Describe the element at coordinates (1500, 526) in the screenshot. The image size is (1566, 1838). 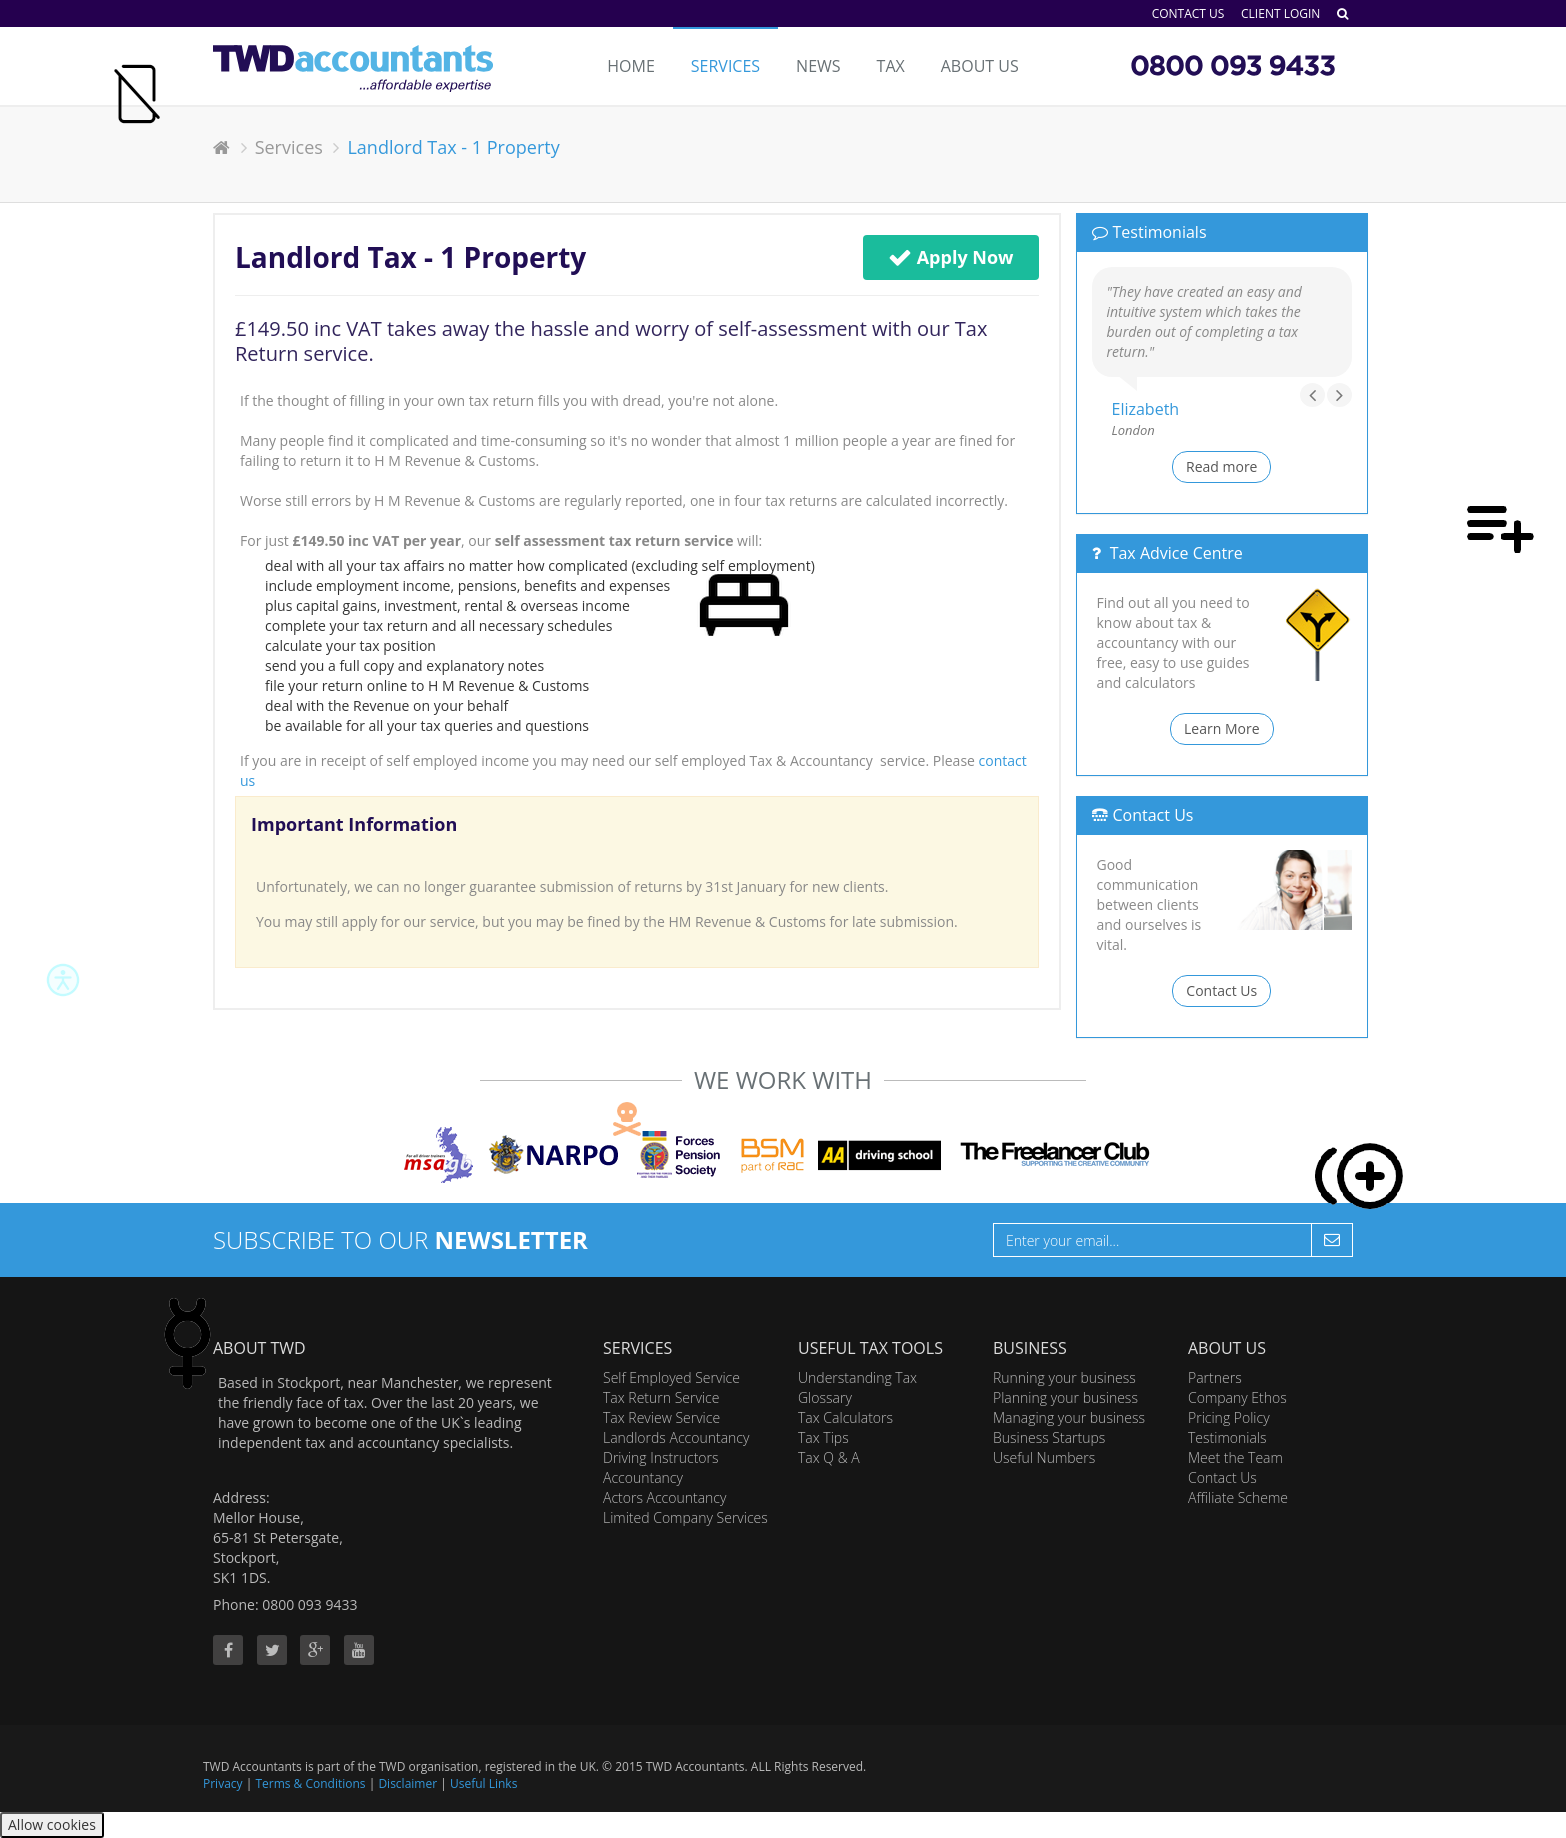
I see `add to playlist` at that location.